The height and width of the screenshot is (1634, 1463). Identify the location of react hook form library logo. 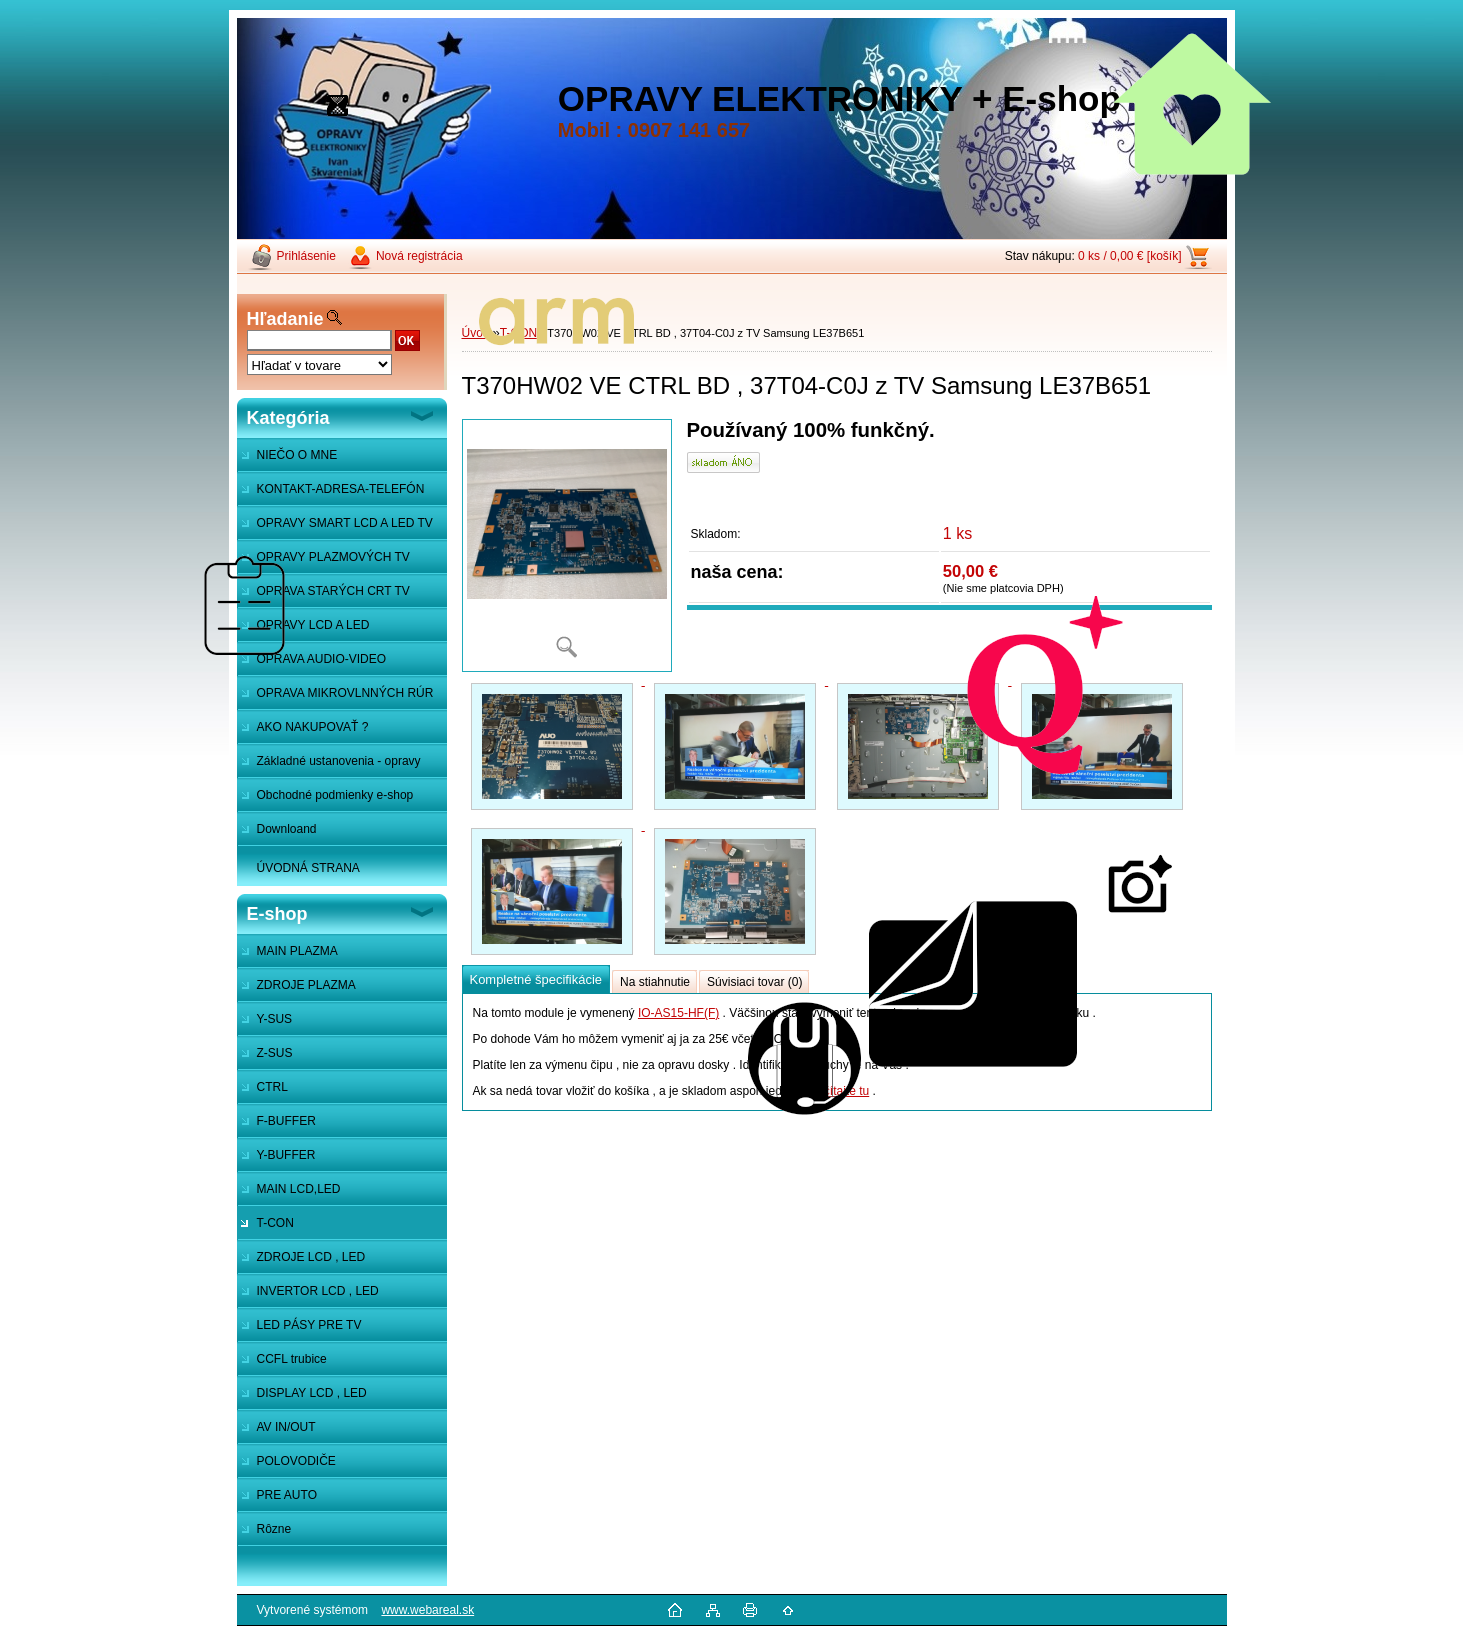
(244, 605).